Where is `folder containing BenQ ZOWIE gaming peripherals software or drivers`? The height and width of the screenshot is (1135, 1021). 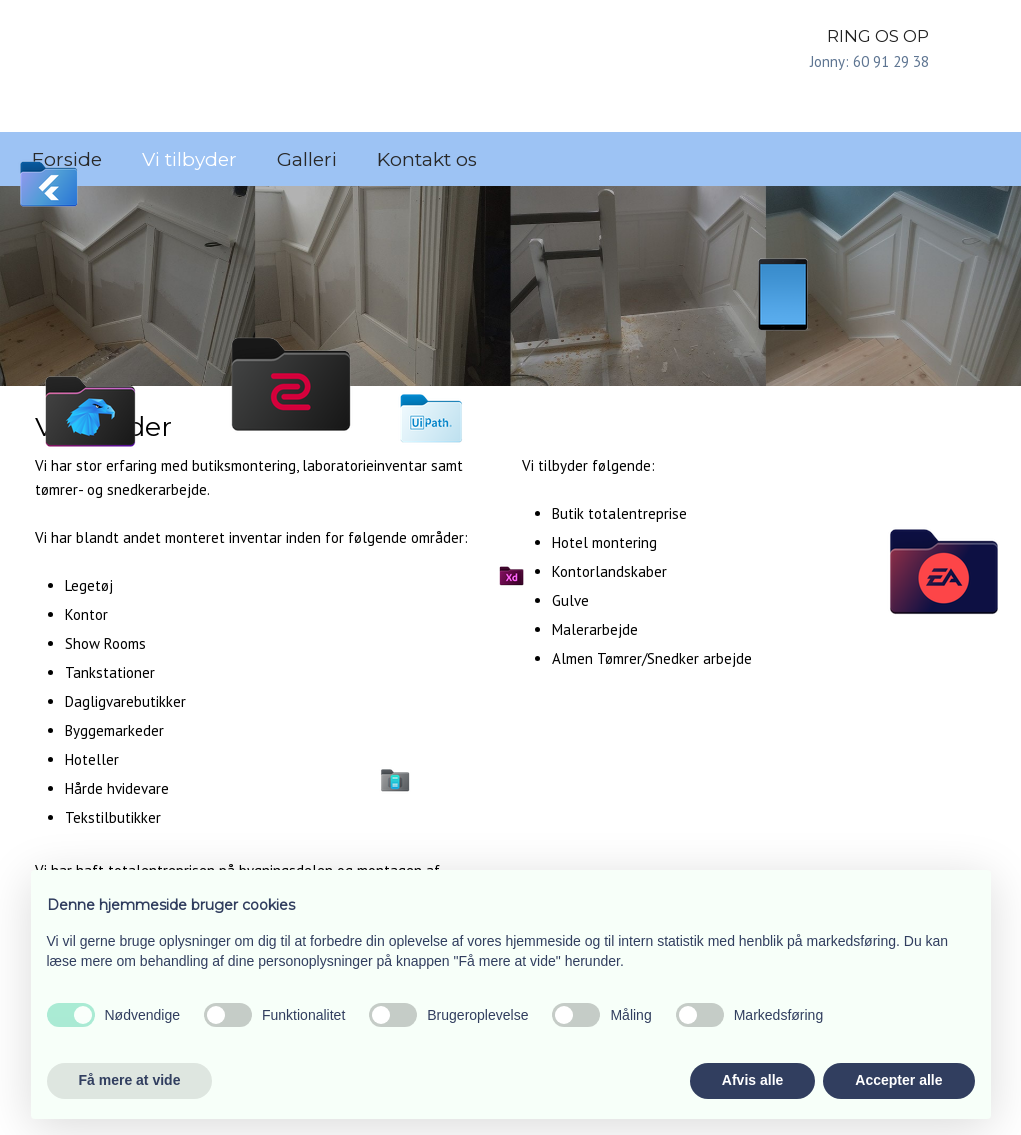 folder containing BenQ ZOWIE gaming peripherals software or drivers is located at coordinates (290, 387).